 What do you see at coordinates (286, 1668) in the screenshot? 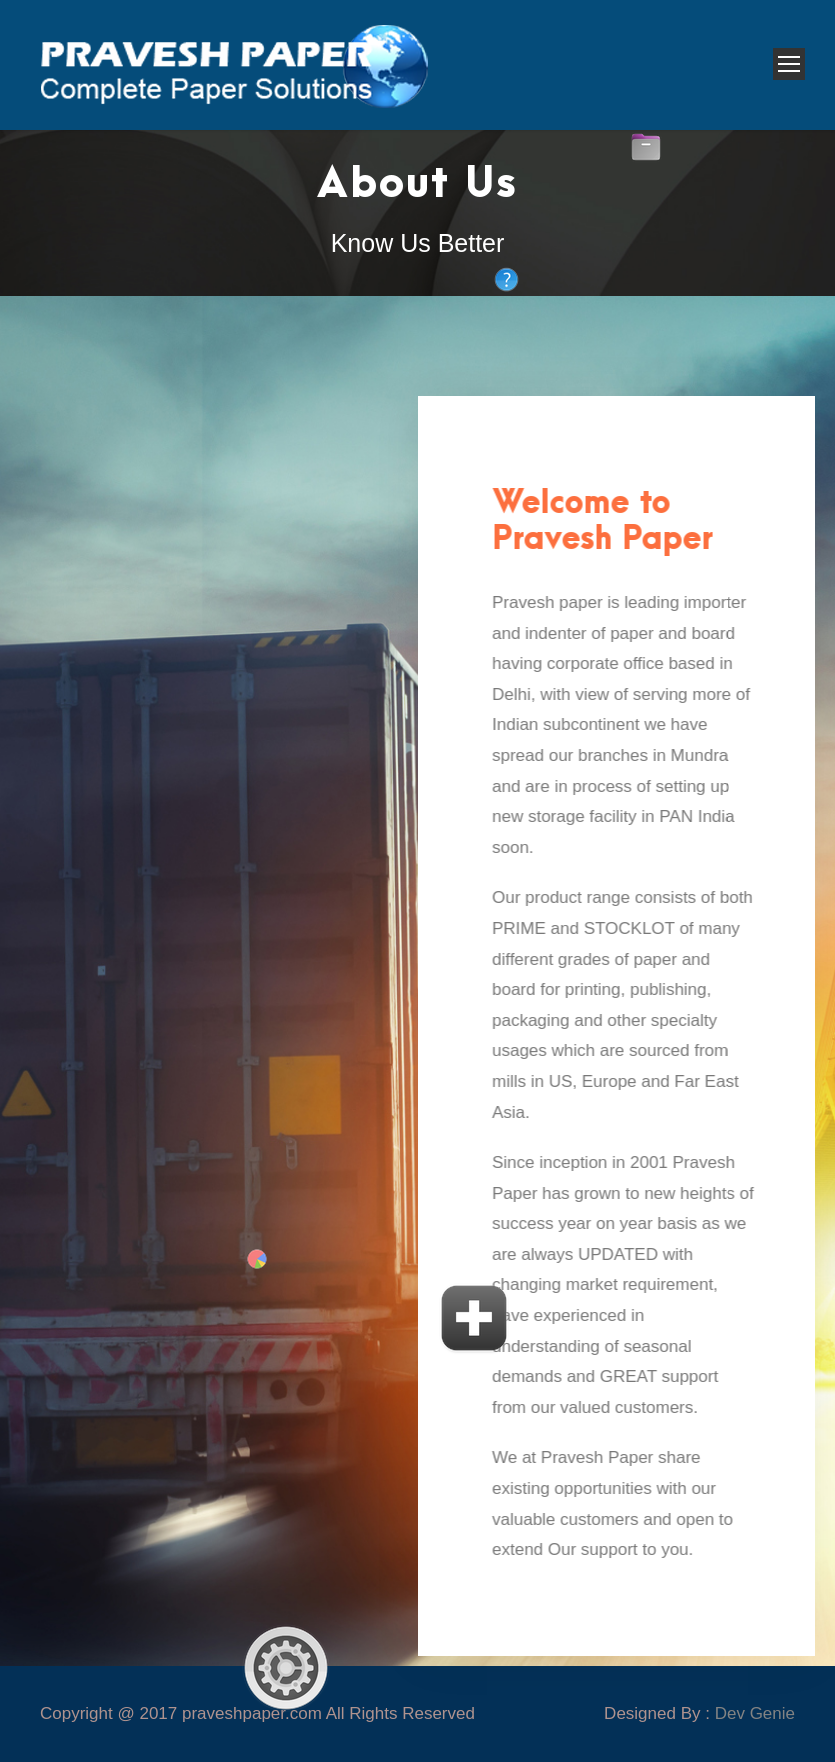
I see `open system preferences` at bounding box center [286, 1668].